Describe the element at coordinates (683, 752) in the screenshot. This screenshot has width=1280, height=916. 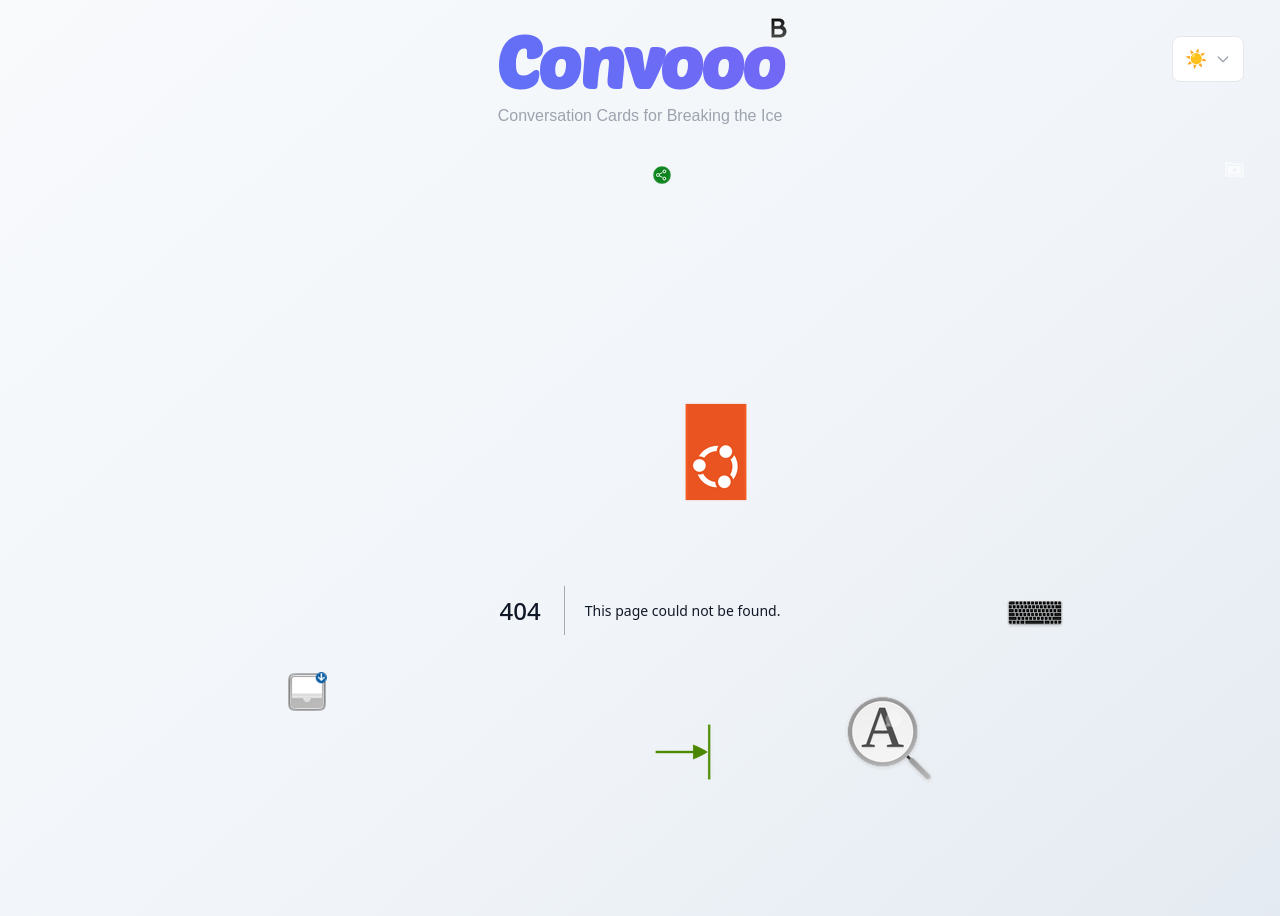
I see `go to the last item or page` at that location.